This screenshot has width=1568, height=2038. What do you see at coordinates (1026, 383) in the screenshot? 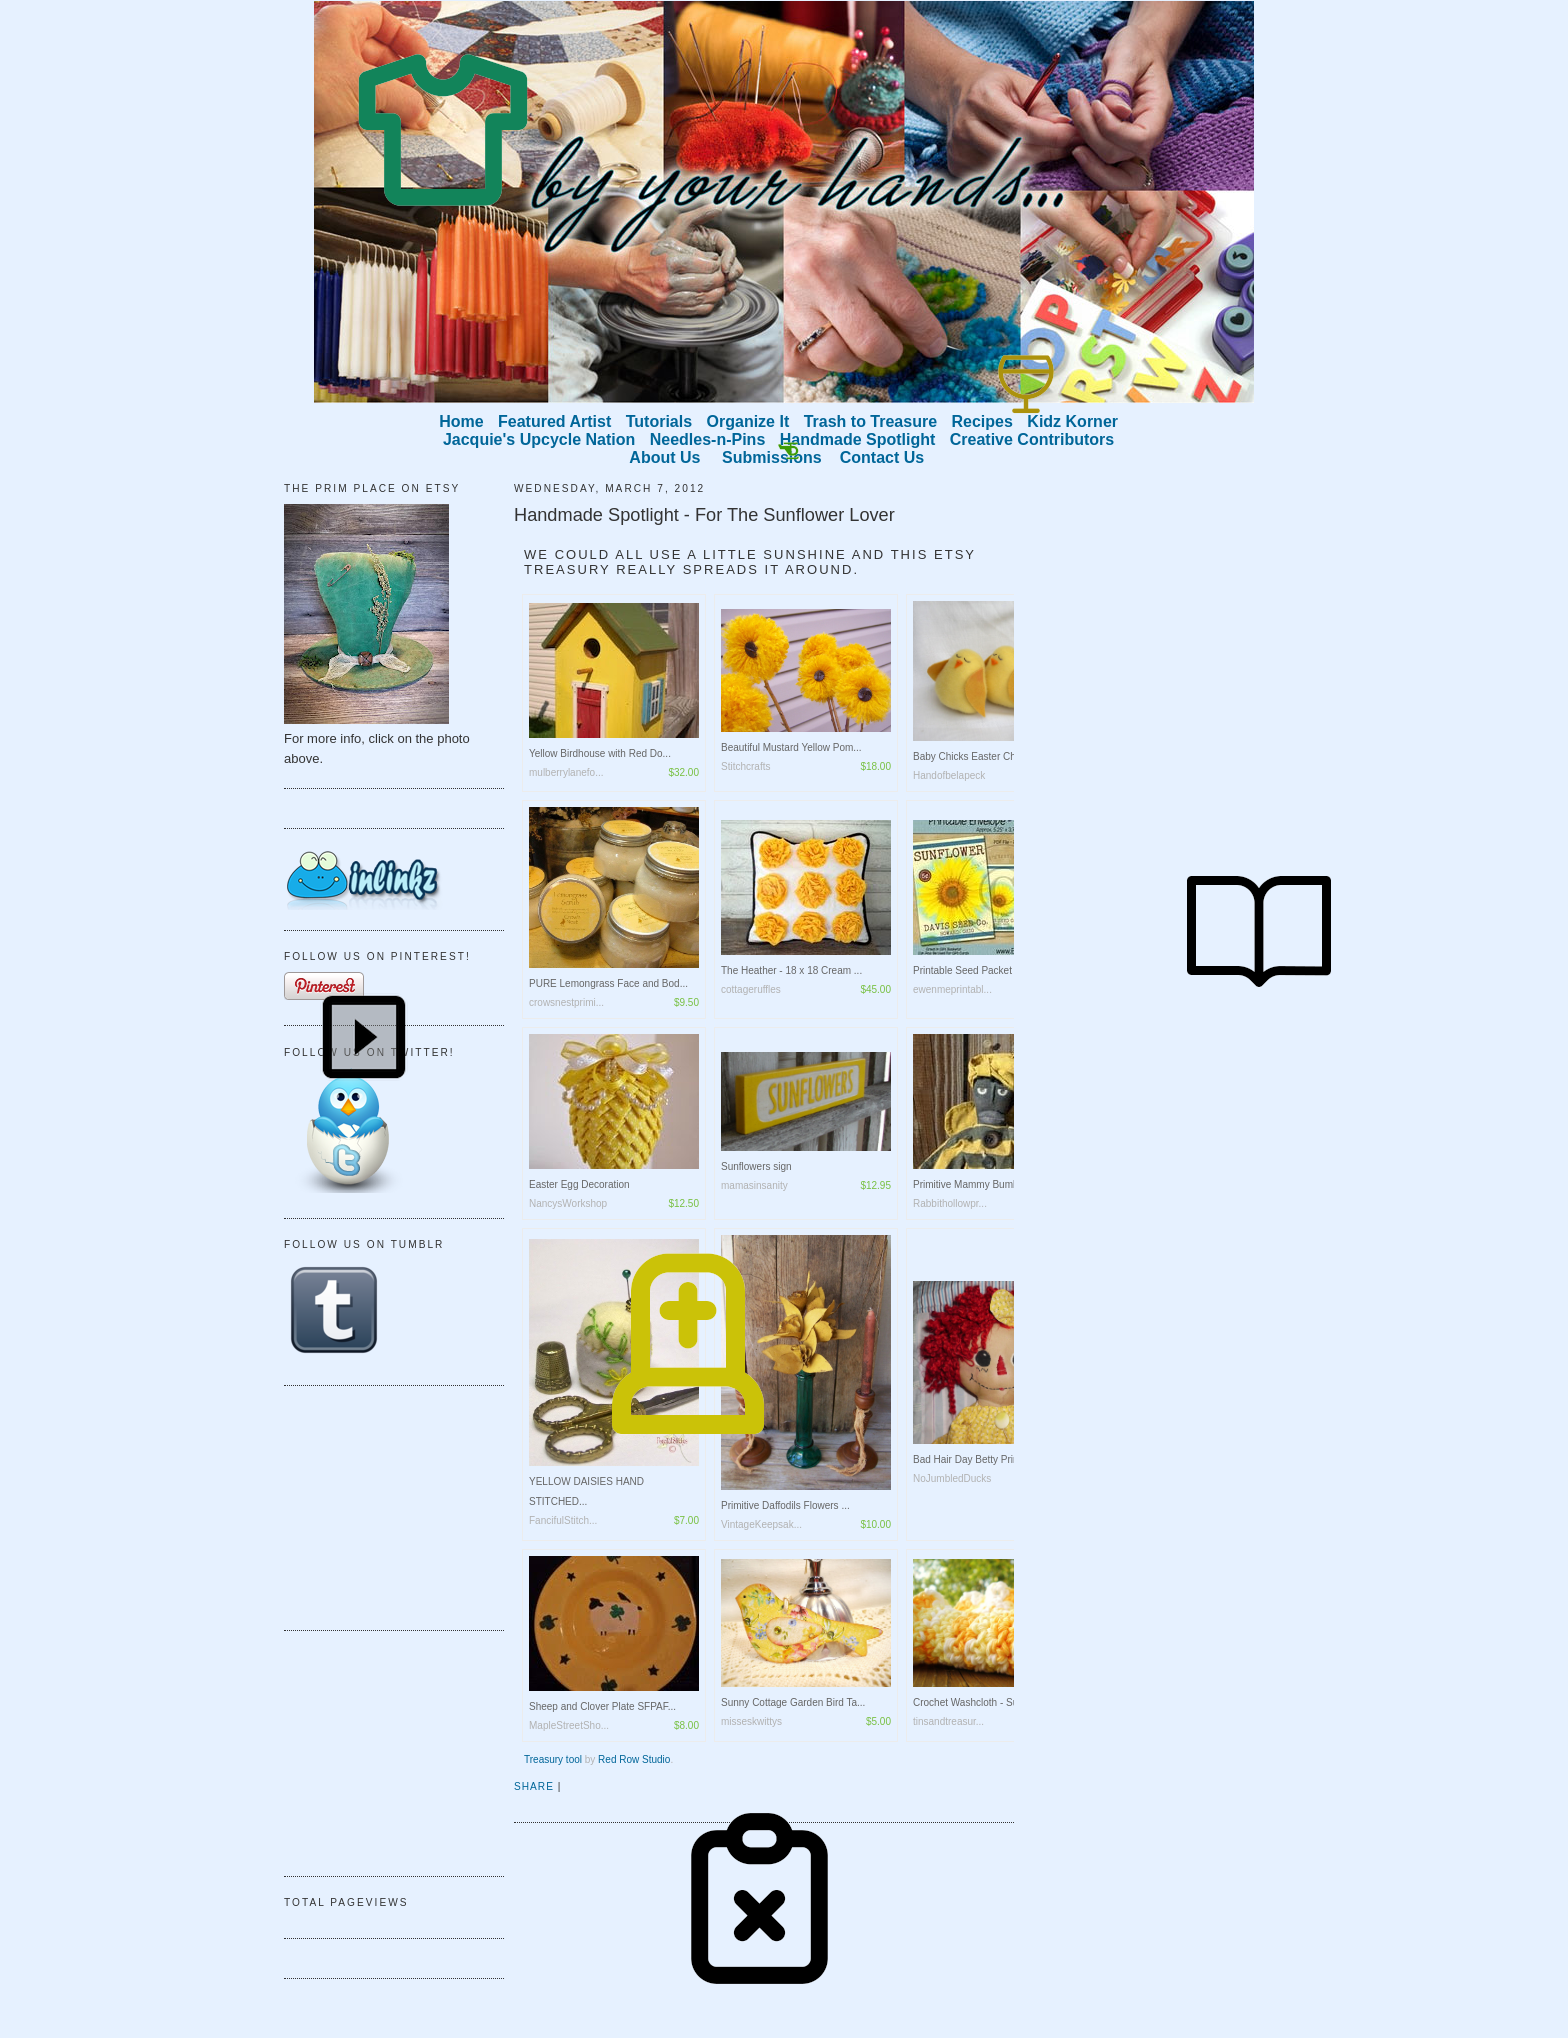
I see `browse wine or spirits menu` at bounding box center [1026, 383].